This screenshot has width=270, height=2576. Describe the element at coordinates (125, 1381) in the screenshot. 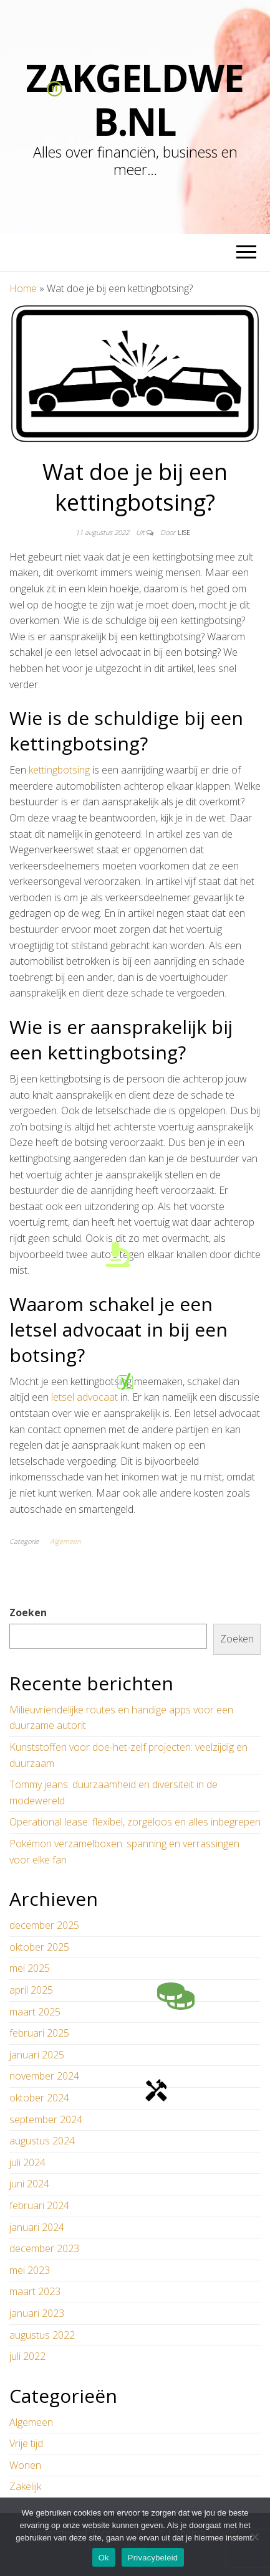

I see `yoast SEO plugin logo` at that location.